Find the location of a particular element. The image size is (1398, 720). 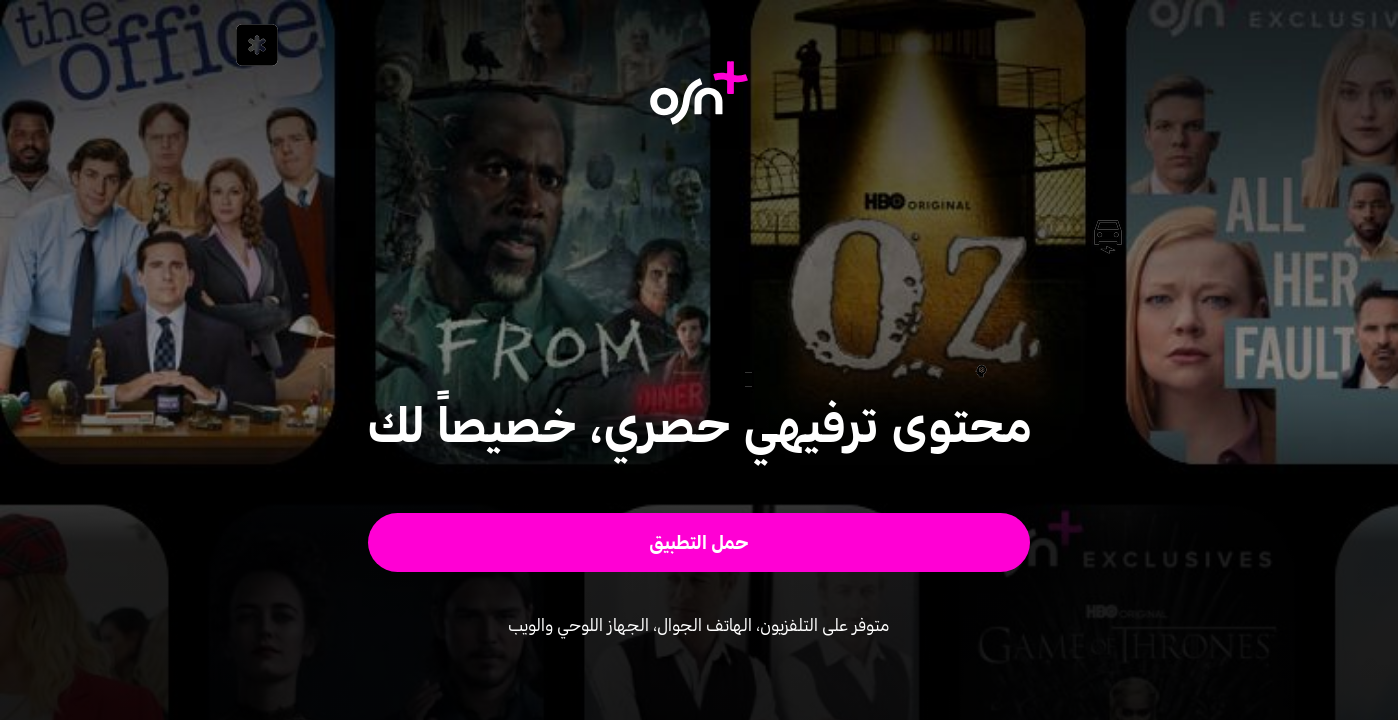

locate nearby electric vehicle charging stations is located at coordinates (1108, 237).